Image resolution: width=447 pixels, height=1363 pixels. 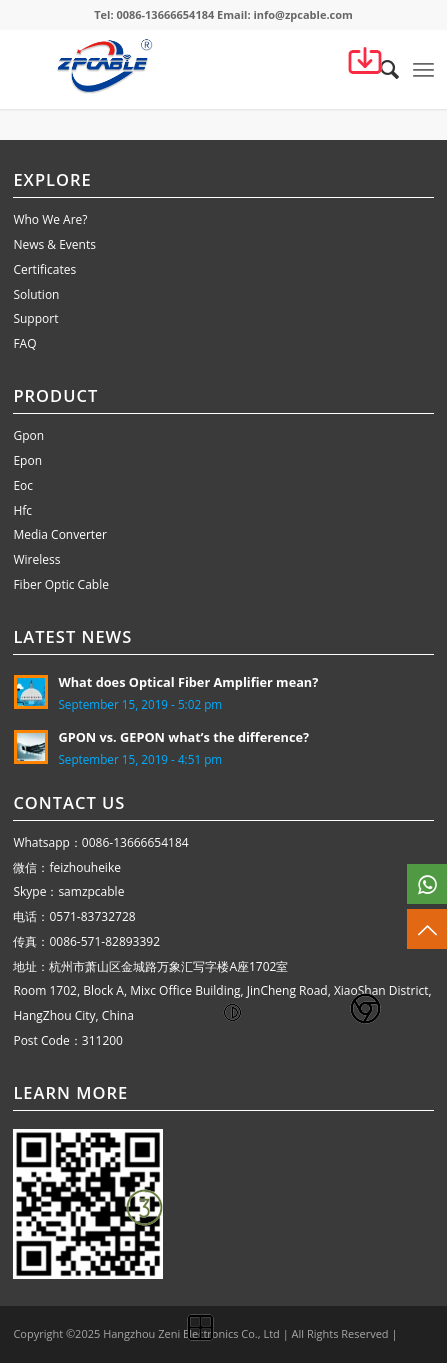 I want to click on adjust display contrast settings, so click(x=232, y=1012).